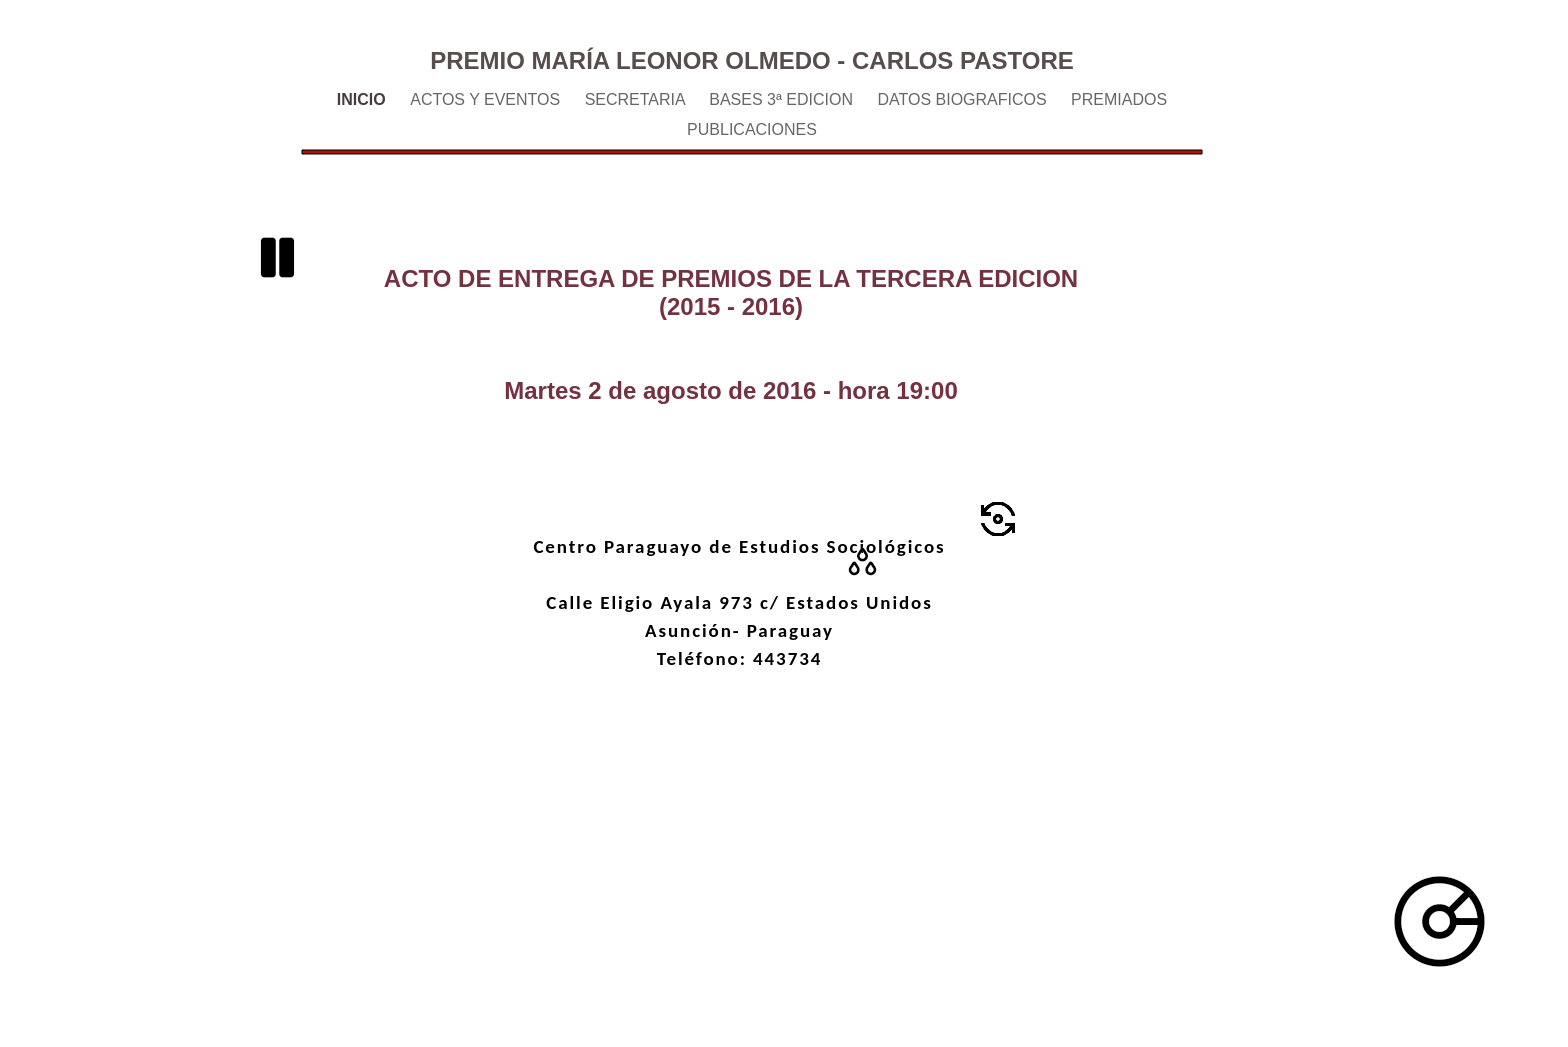 The height and width of the screenshot is (1047, 1568). What do you see at coordinates (277, 257) in the screenshot?
I see `switch to column view layout` at bounding box center [277, 257].